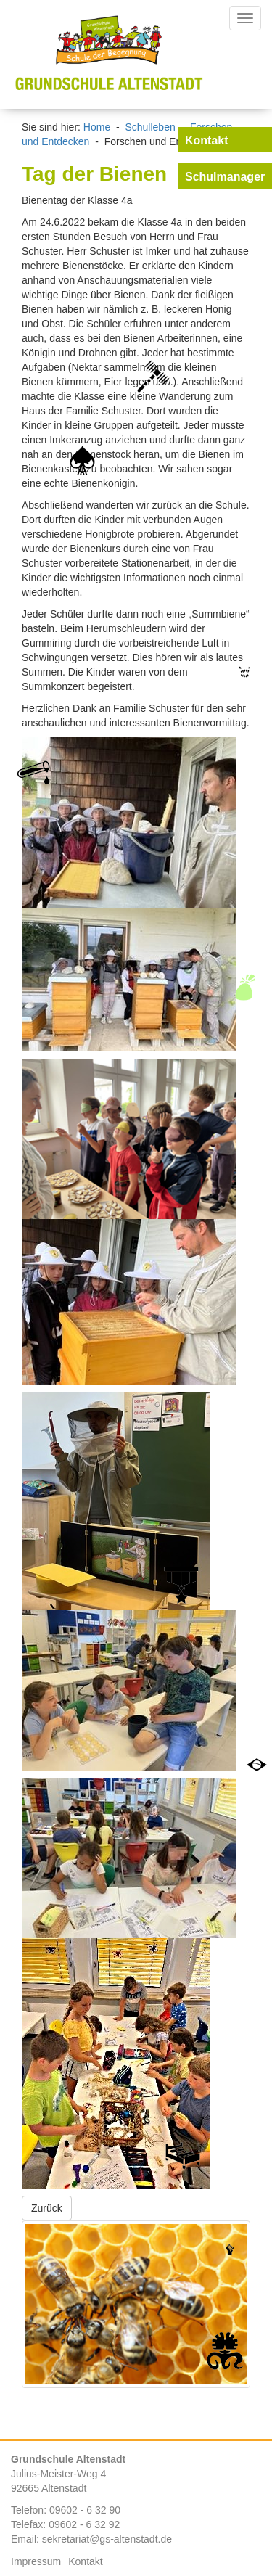 This screenshot has height=2576, width=272. What do you see at coordinates (245, 987) in the screenshot?
I see `swap or exchange items in inventory` at bounding box center [245, 987].